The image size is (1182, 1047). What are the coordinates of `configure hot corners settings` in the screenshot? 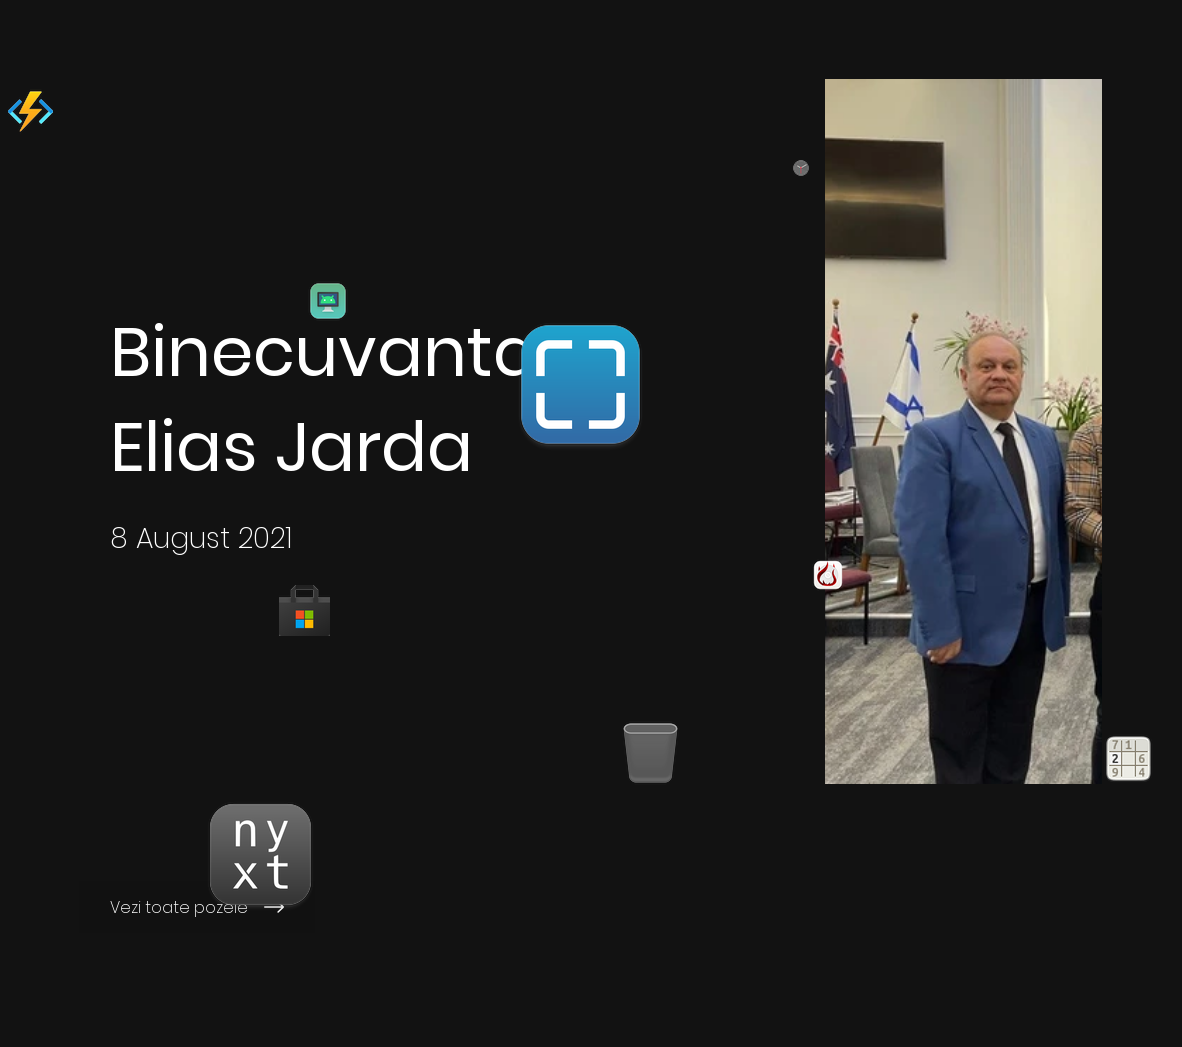 It's located at (580, 384).